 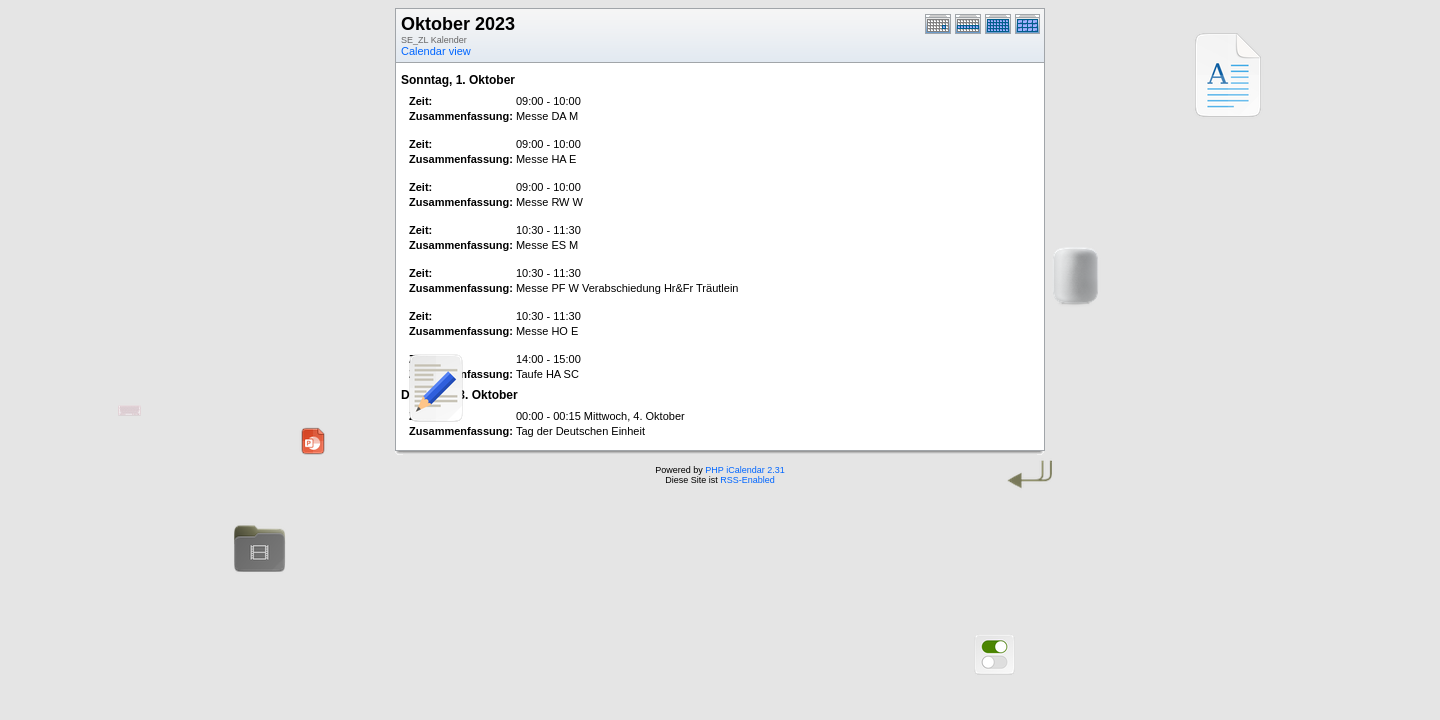 I want to click on open your videos folder, so click(x=259, y=548).